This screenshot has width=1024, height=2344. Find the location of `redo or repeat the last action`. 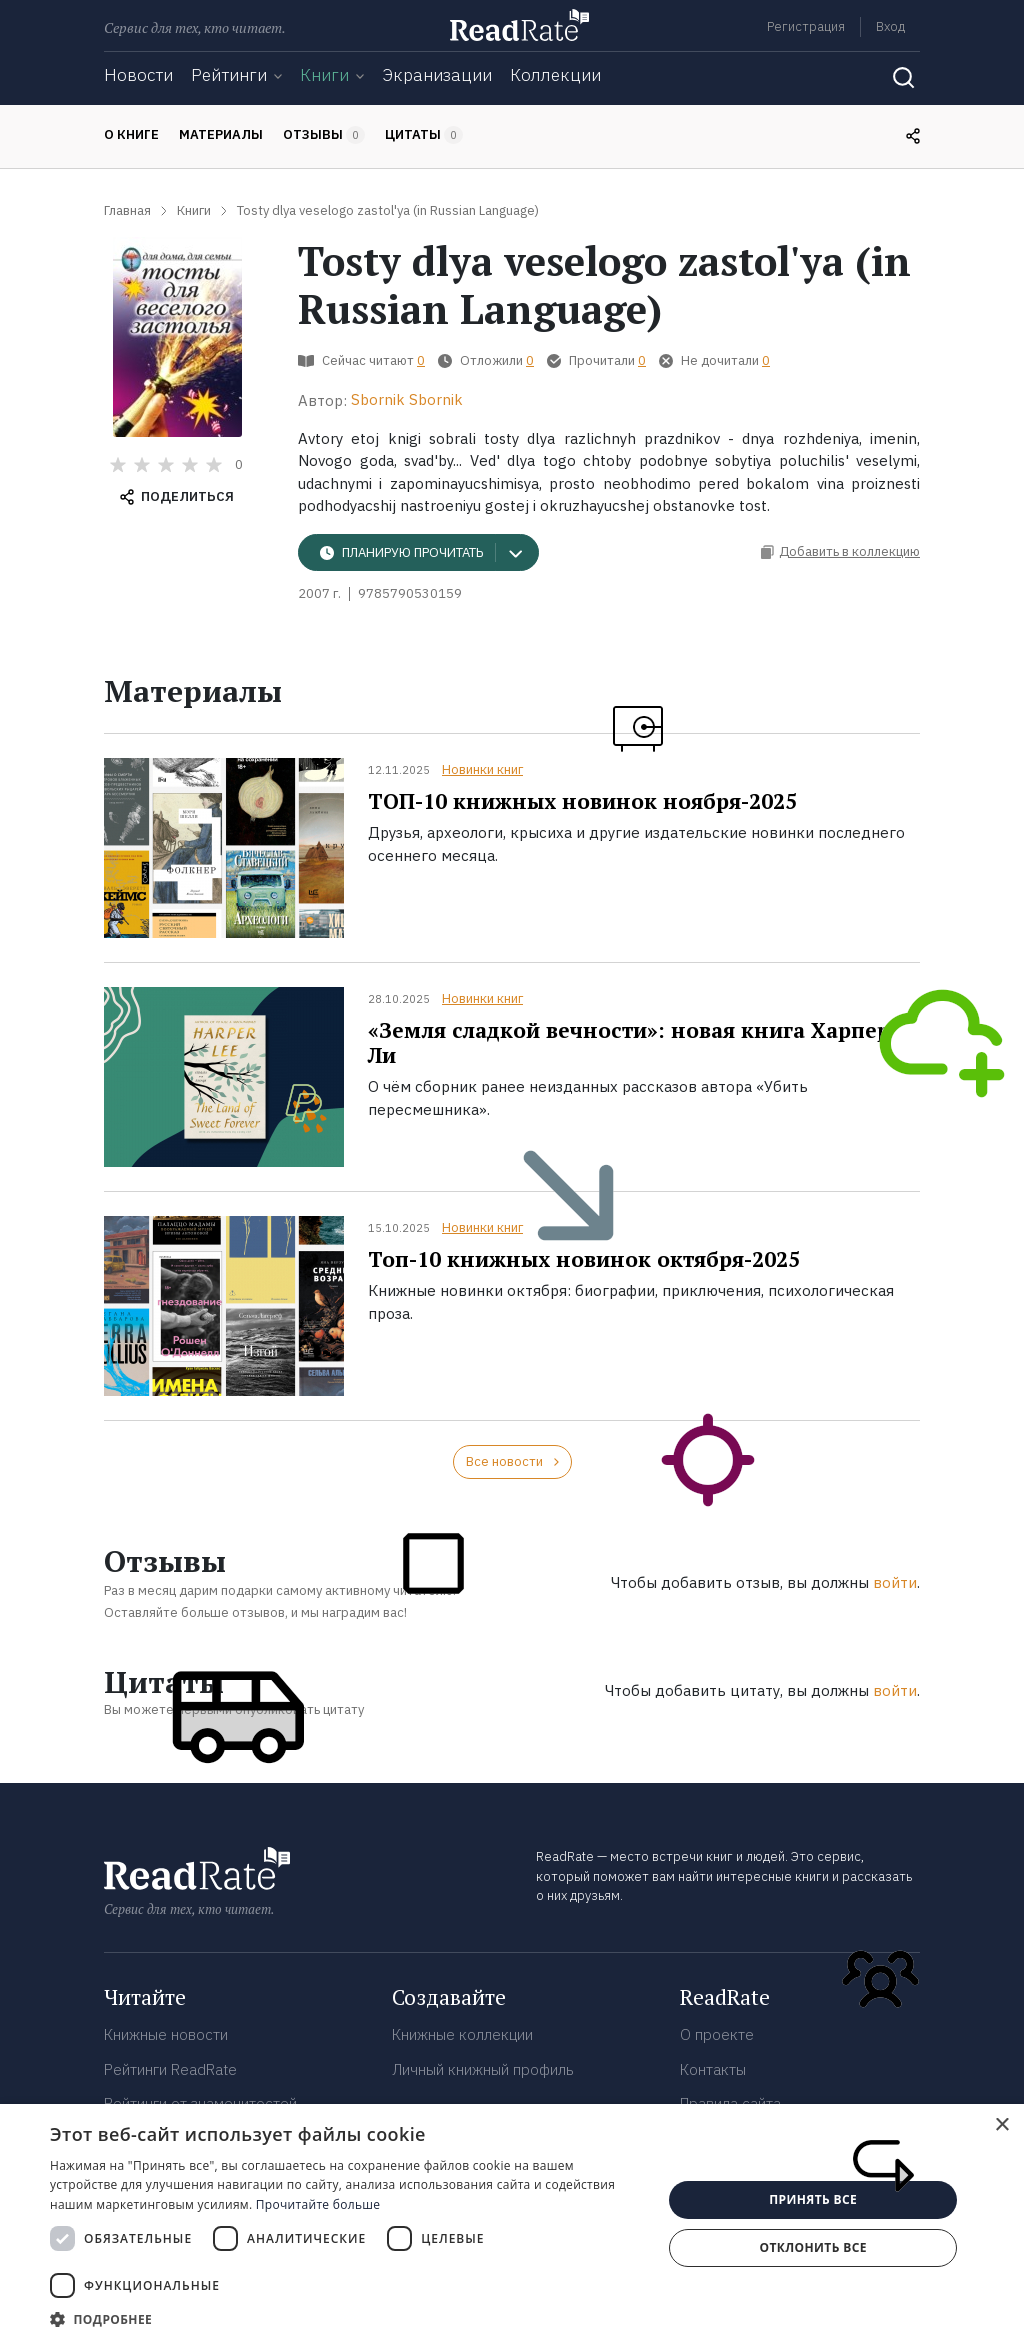

redo or repeat the last action is located at coordinates (883, 2163).